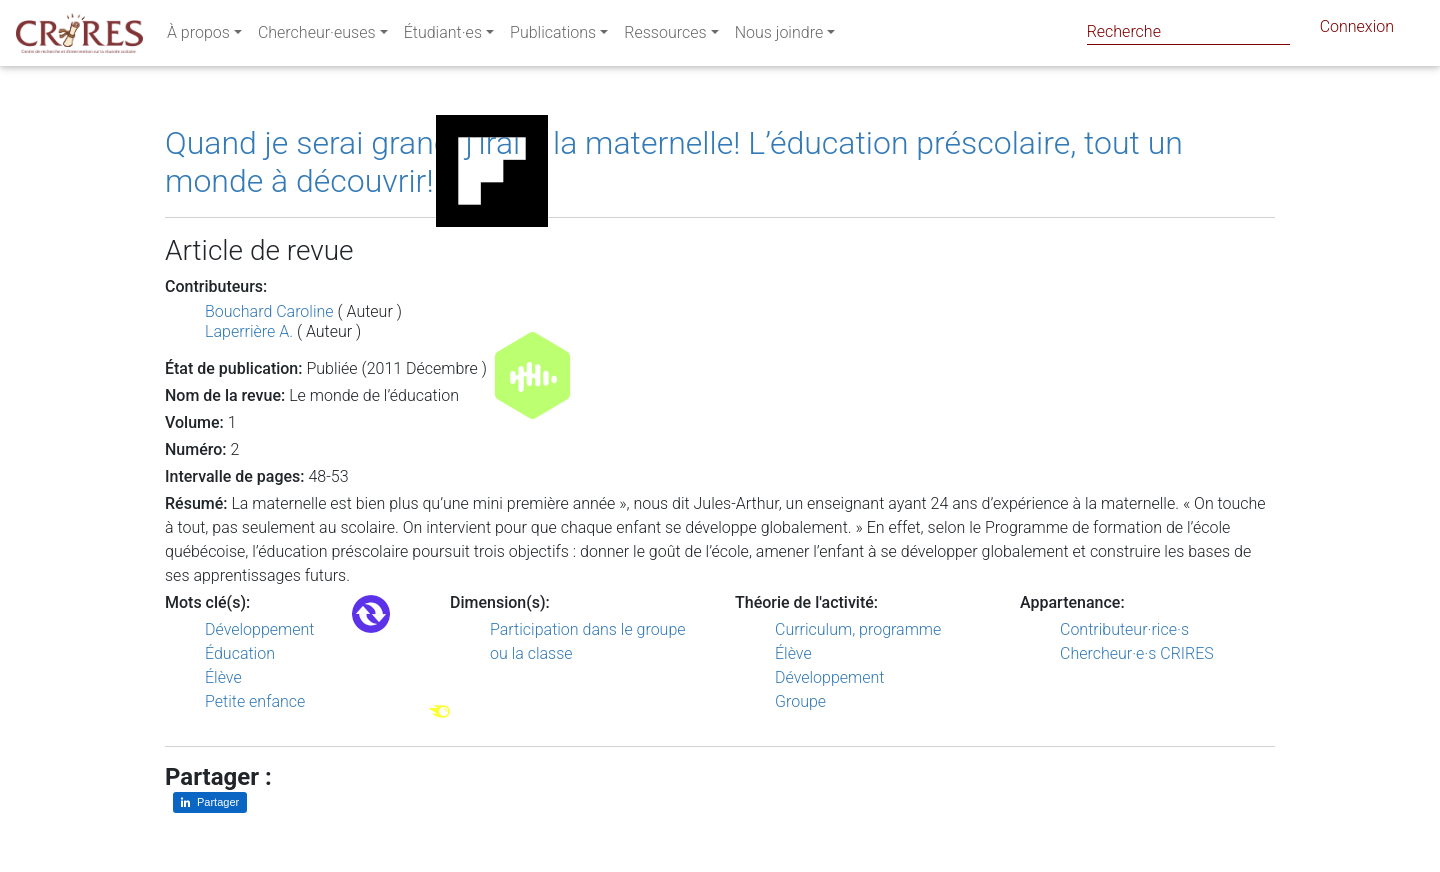  What do you see at coordinates (439, 711) in the screenshot?
I see `open Semrush SEO and marketing platform` at bounding box center [439, 711].